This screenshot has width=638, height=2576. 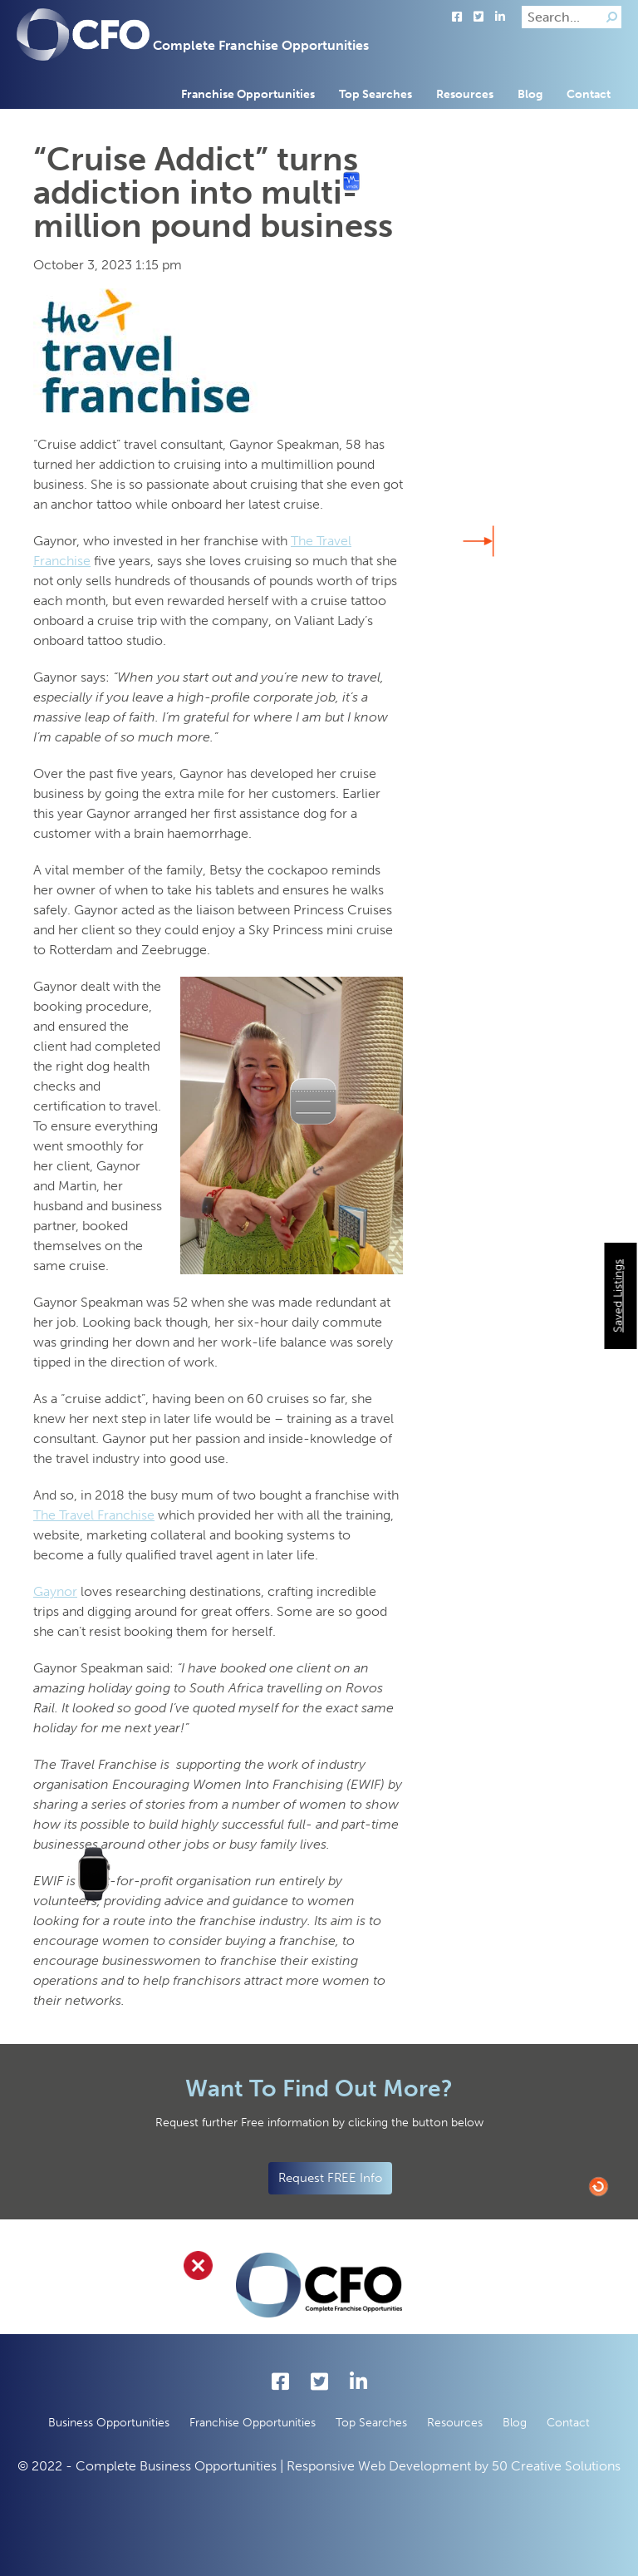 What do you see at coordinates (198, 2265) in the screenshot?
I see `cancel the current action or operation` at bounding box center [198, 2265].